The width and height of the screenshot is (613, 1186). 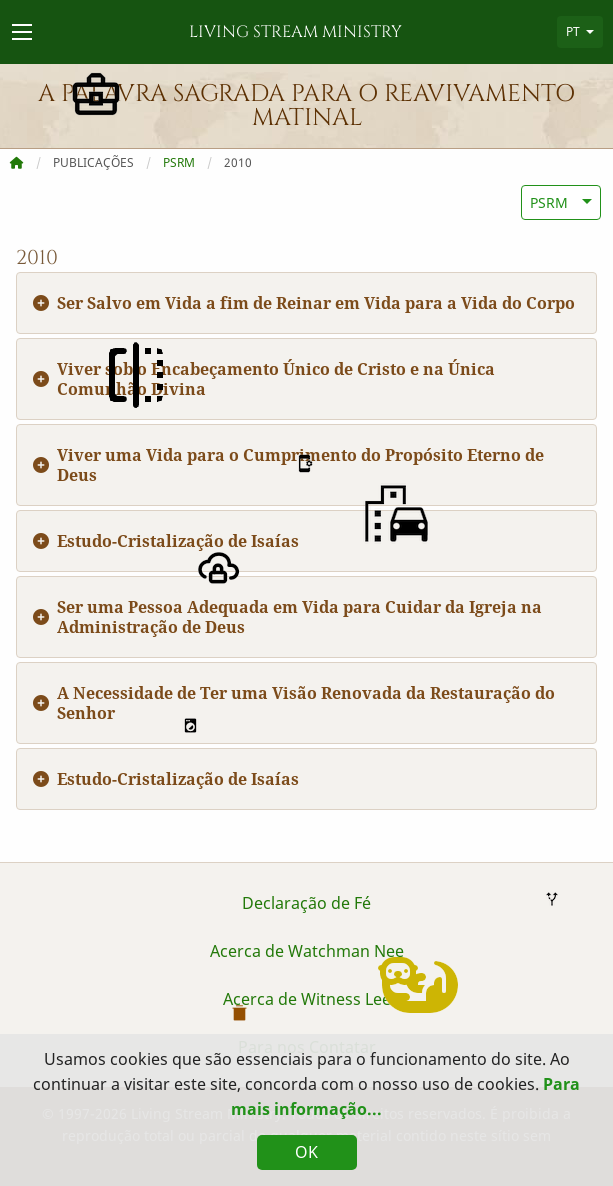 What do you see at coordinates (396, 513) in the screenshot?
I see `access transportation or commute options` at bounding box center [396, 513].